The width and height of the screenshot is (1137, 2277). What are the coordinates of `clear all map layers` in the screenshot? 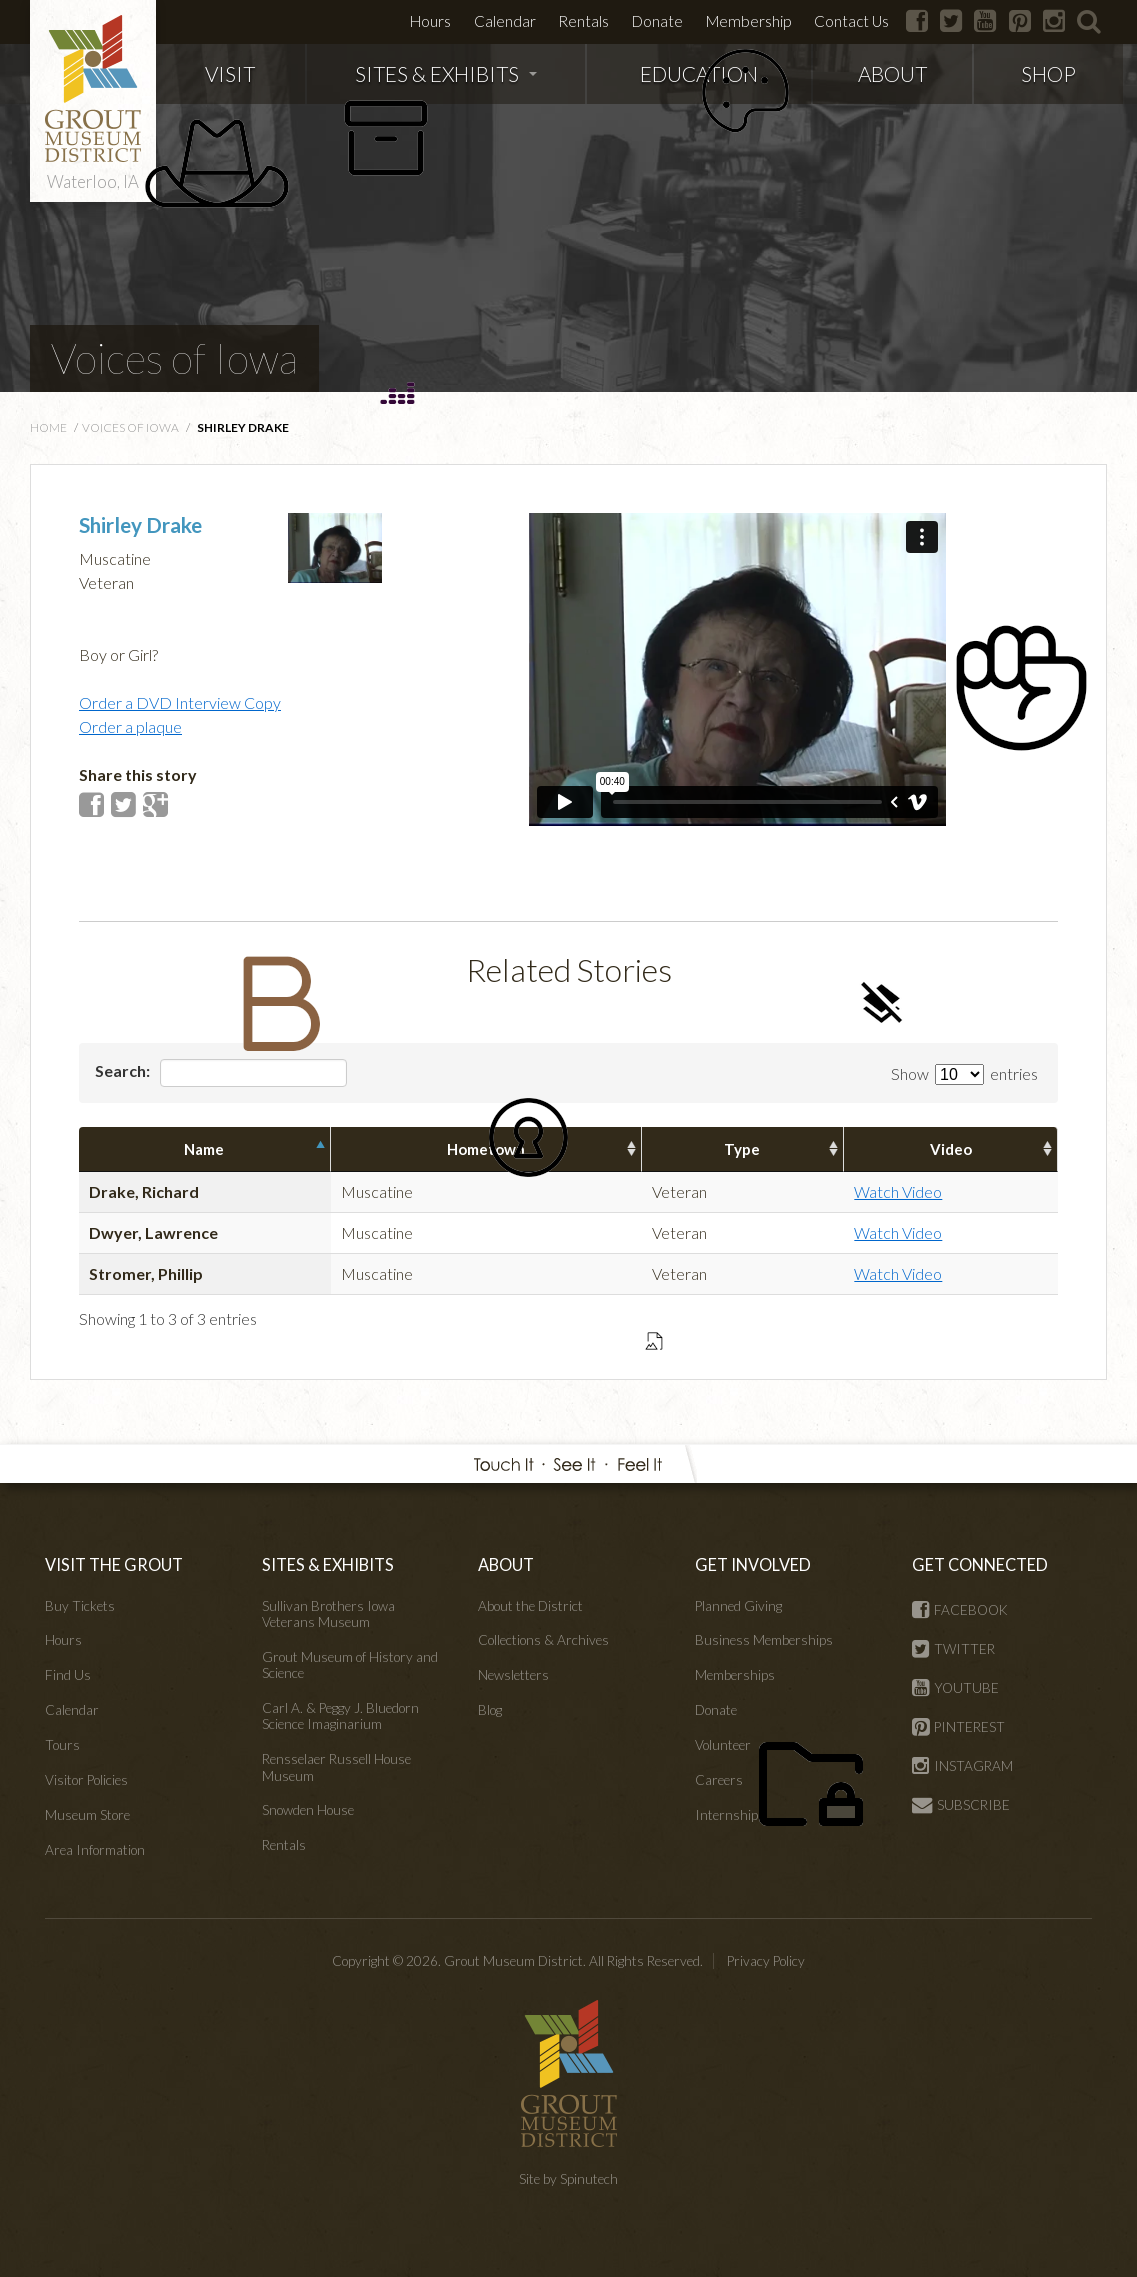 It's located at (881, 1004).